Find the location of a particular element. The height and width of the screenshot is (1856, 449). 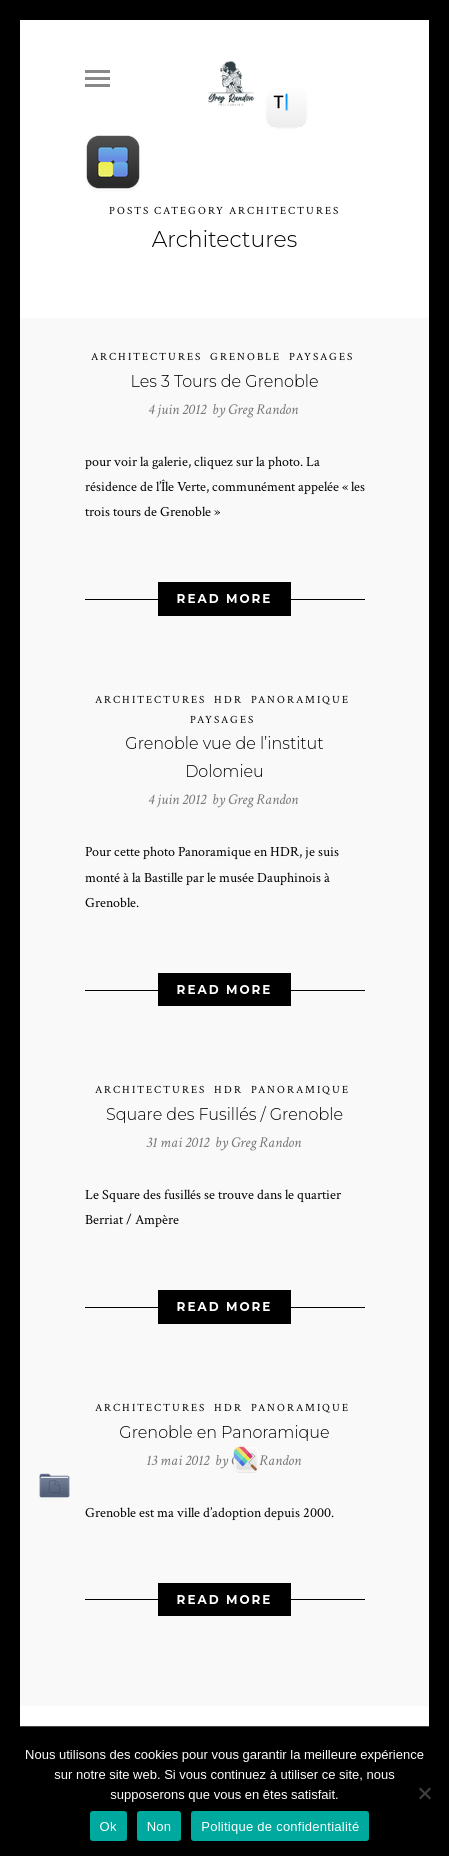

open your documents folder is located at coordinates (54, 1485).